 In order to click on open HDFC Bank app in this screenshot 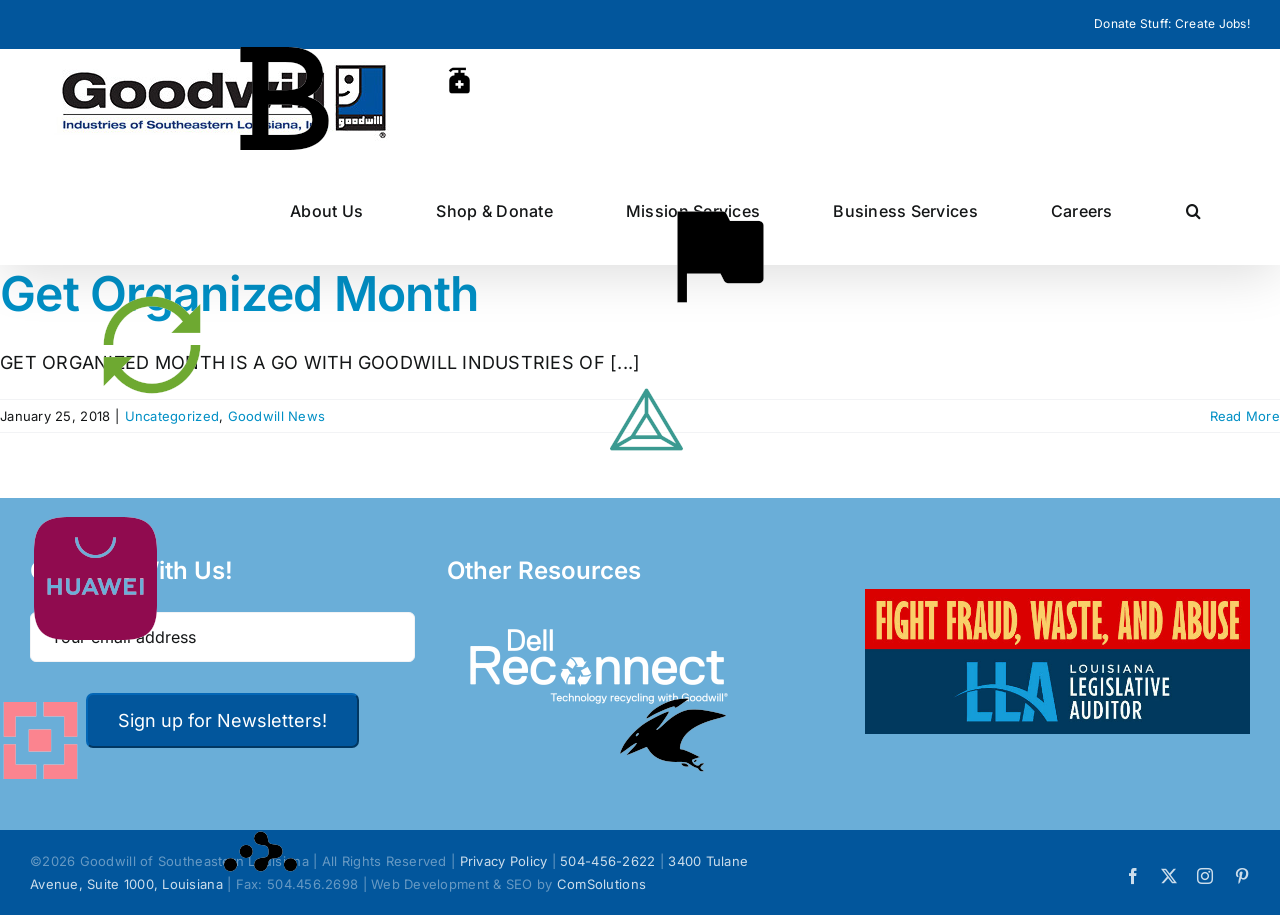, I will do `click(40, 740)`.